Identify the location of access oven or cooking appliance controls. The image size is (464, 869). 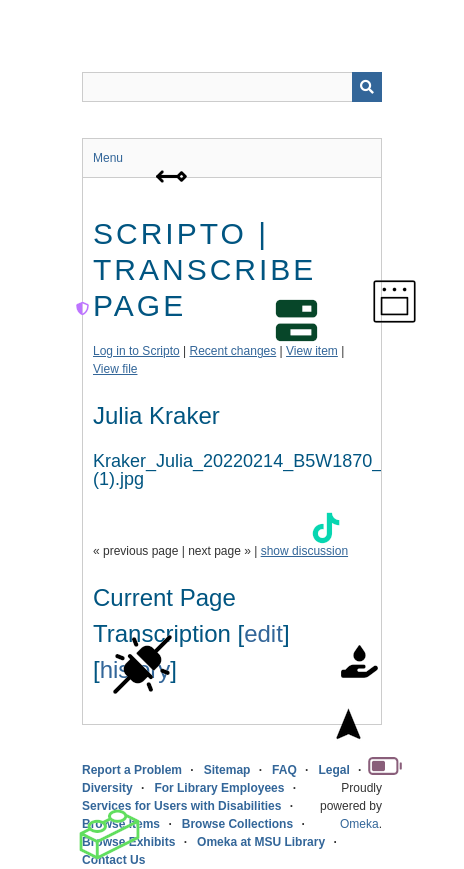
(394, 301).